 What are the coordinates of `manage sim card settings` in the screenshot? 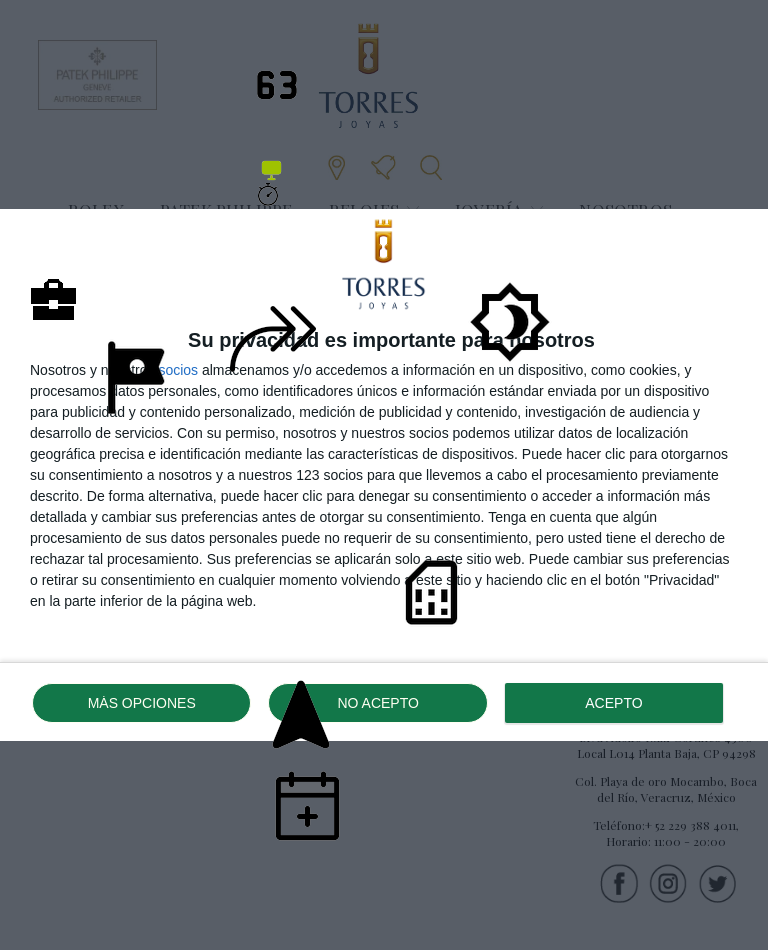 It's located at (431, 592).